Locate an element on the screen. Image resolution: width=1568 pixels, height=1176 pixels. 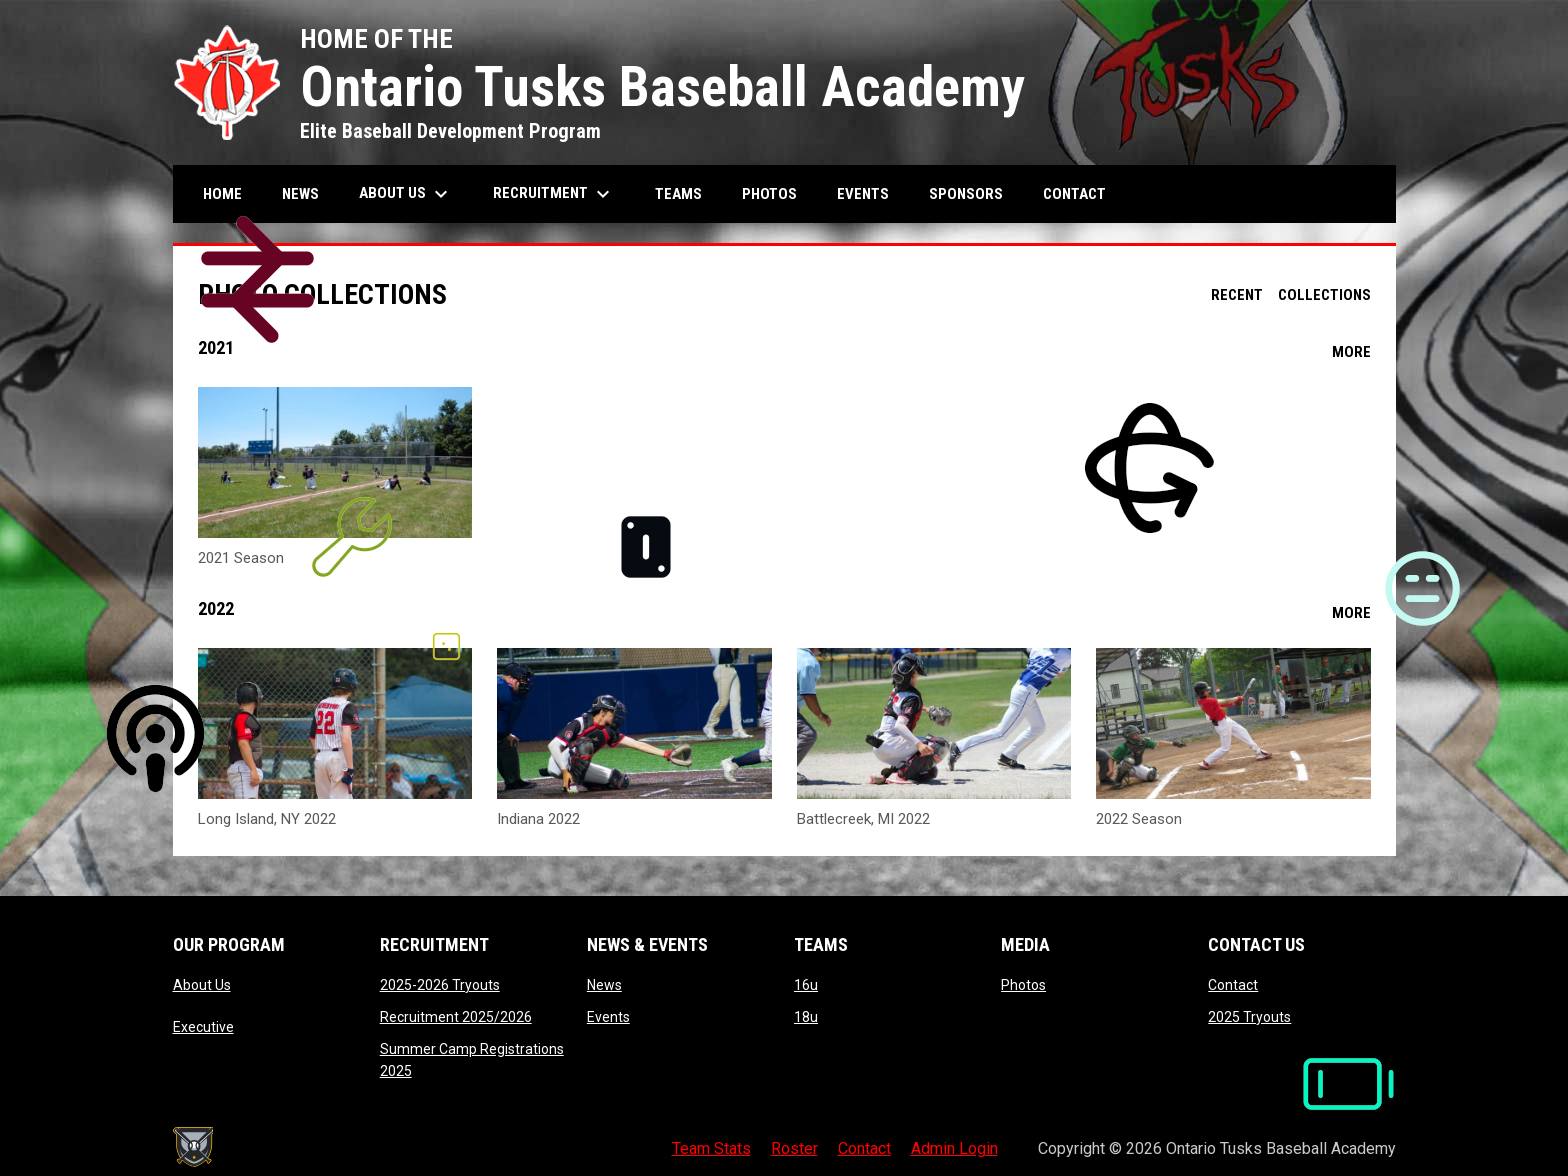
access settings or configuration options is located at coordinates (352, 537).